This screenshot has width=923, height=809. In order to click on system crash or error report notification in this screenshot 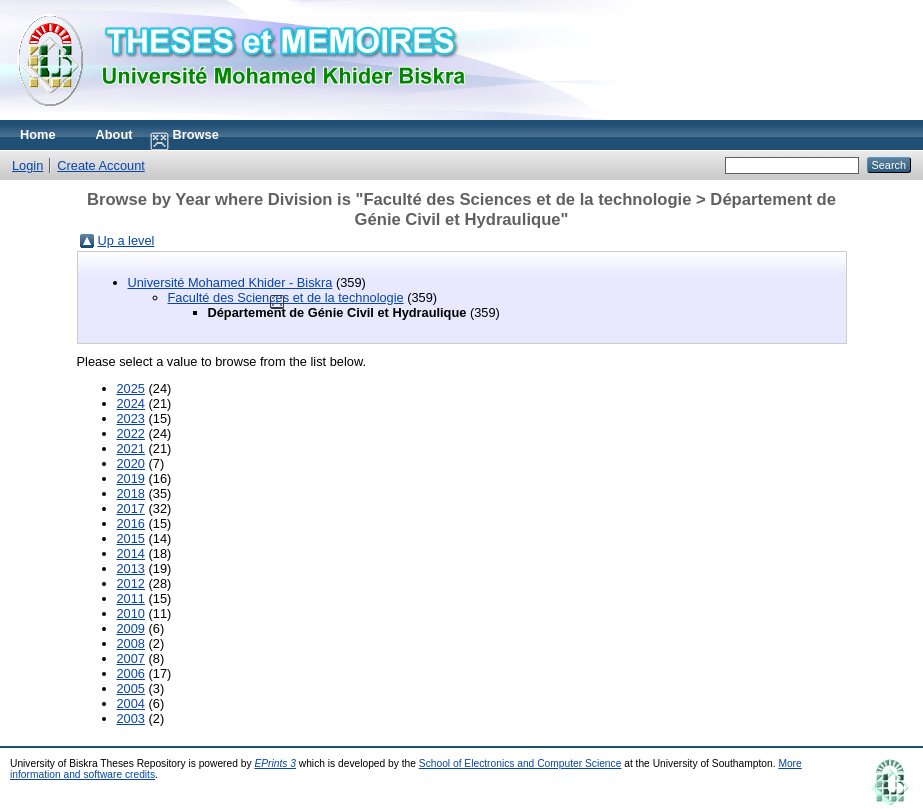, I will do `click(159, 141)`.